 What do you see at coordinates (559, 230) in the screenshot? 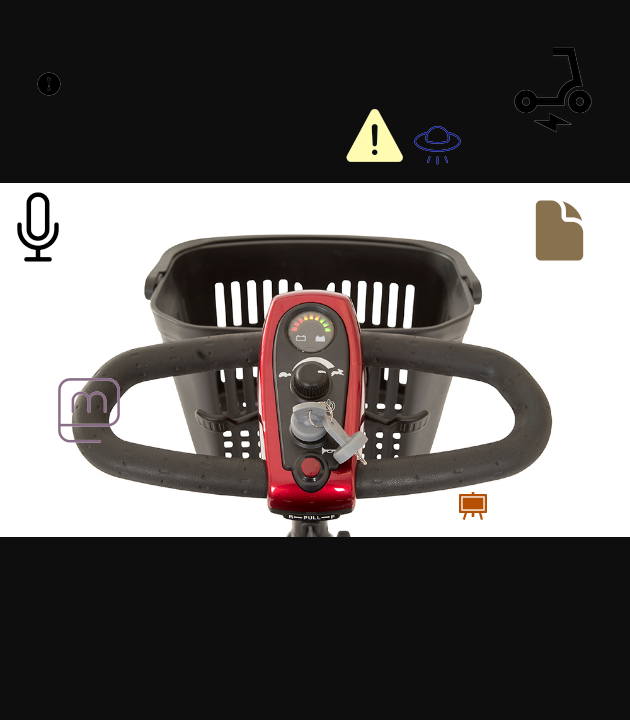
I see `view document or file` at bounding box center [559, 230].